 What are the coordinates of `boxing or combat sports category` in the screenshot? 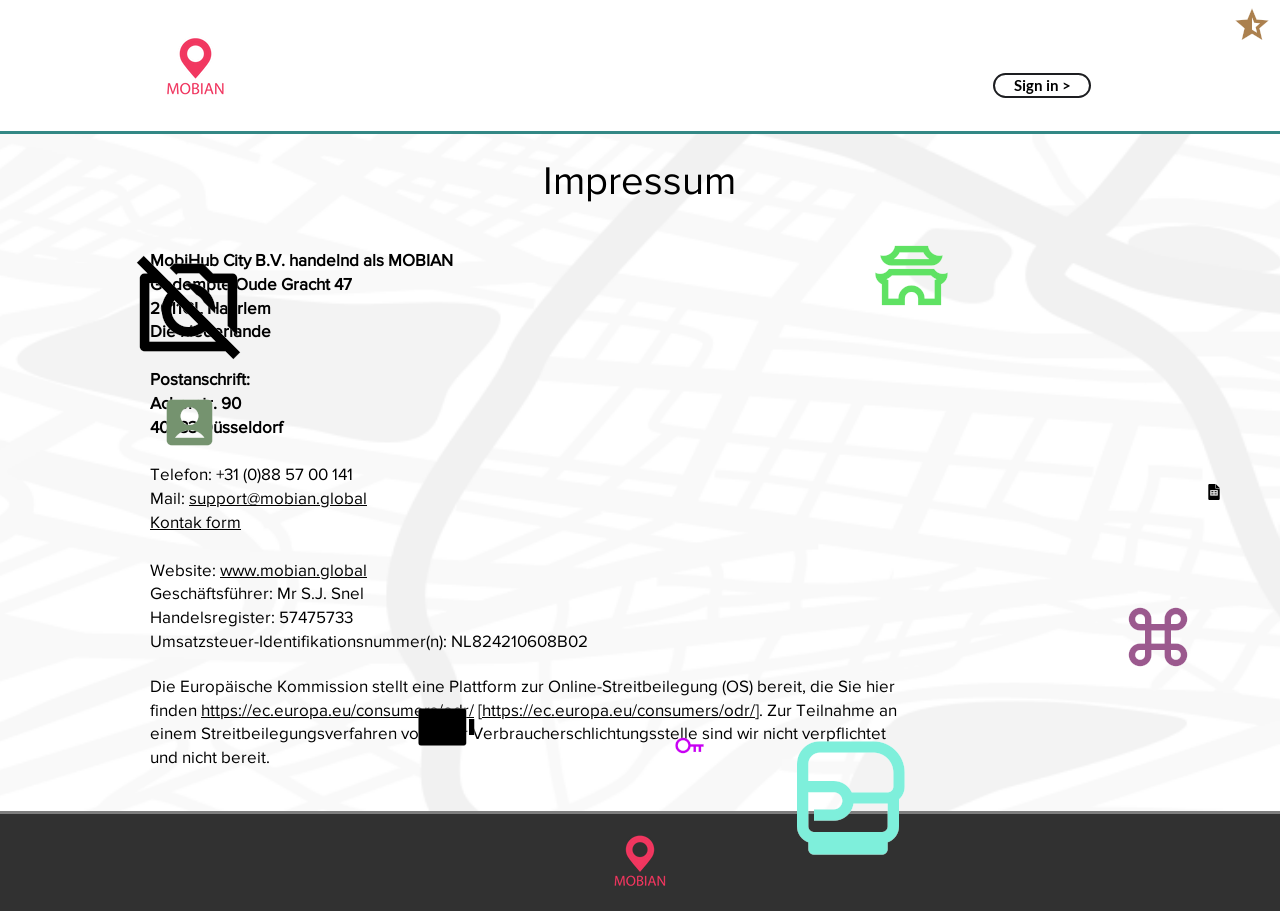 It's located at (848, 798).